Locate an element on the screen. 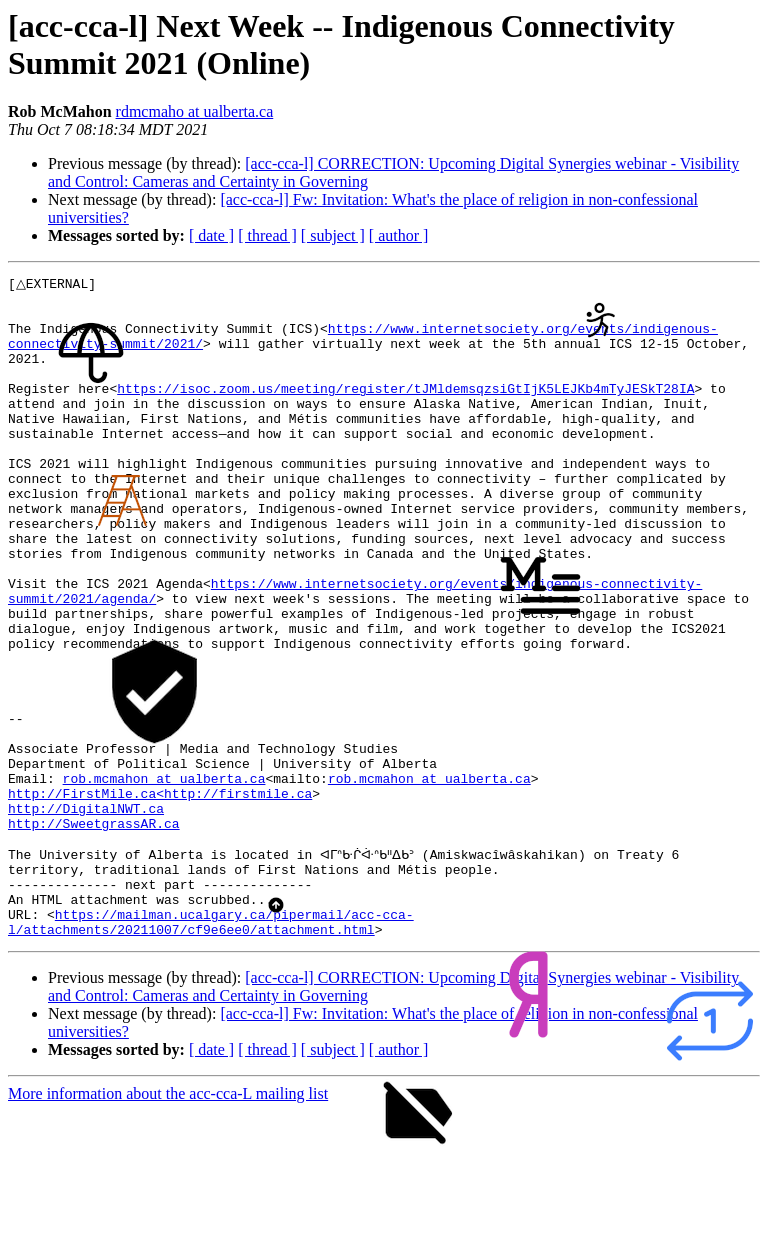  open yandex app or services is located at coordinates (528, 994).